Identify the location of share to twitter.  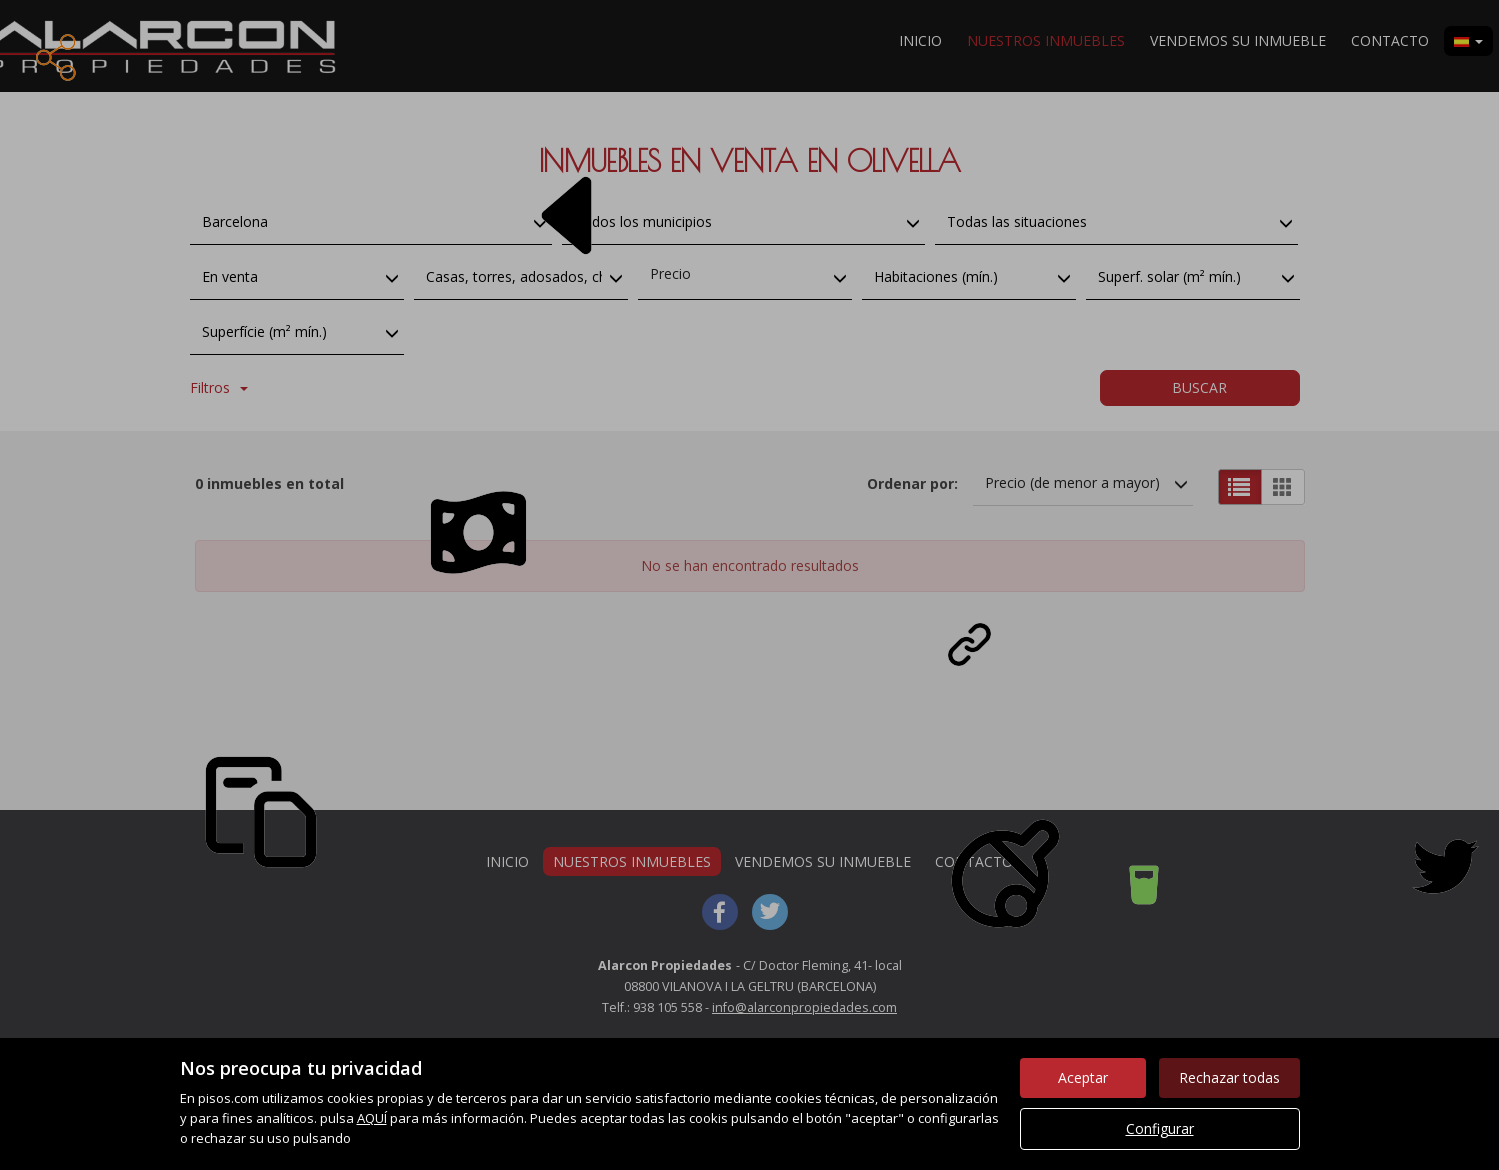
(1445, 866).